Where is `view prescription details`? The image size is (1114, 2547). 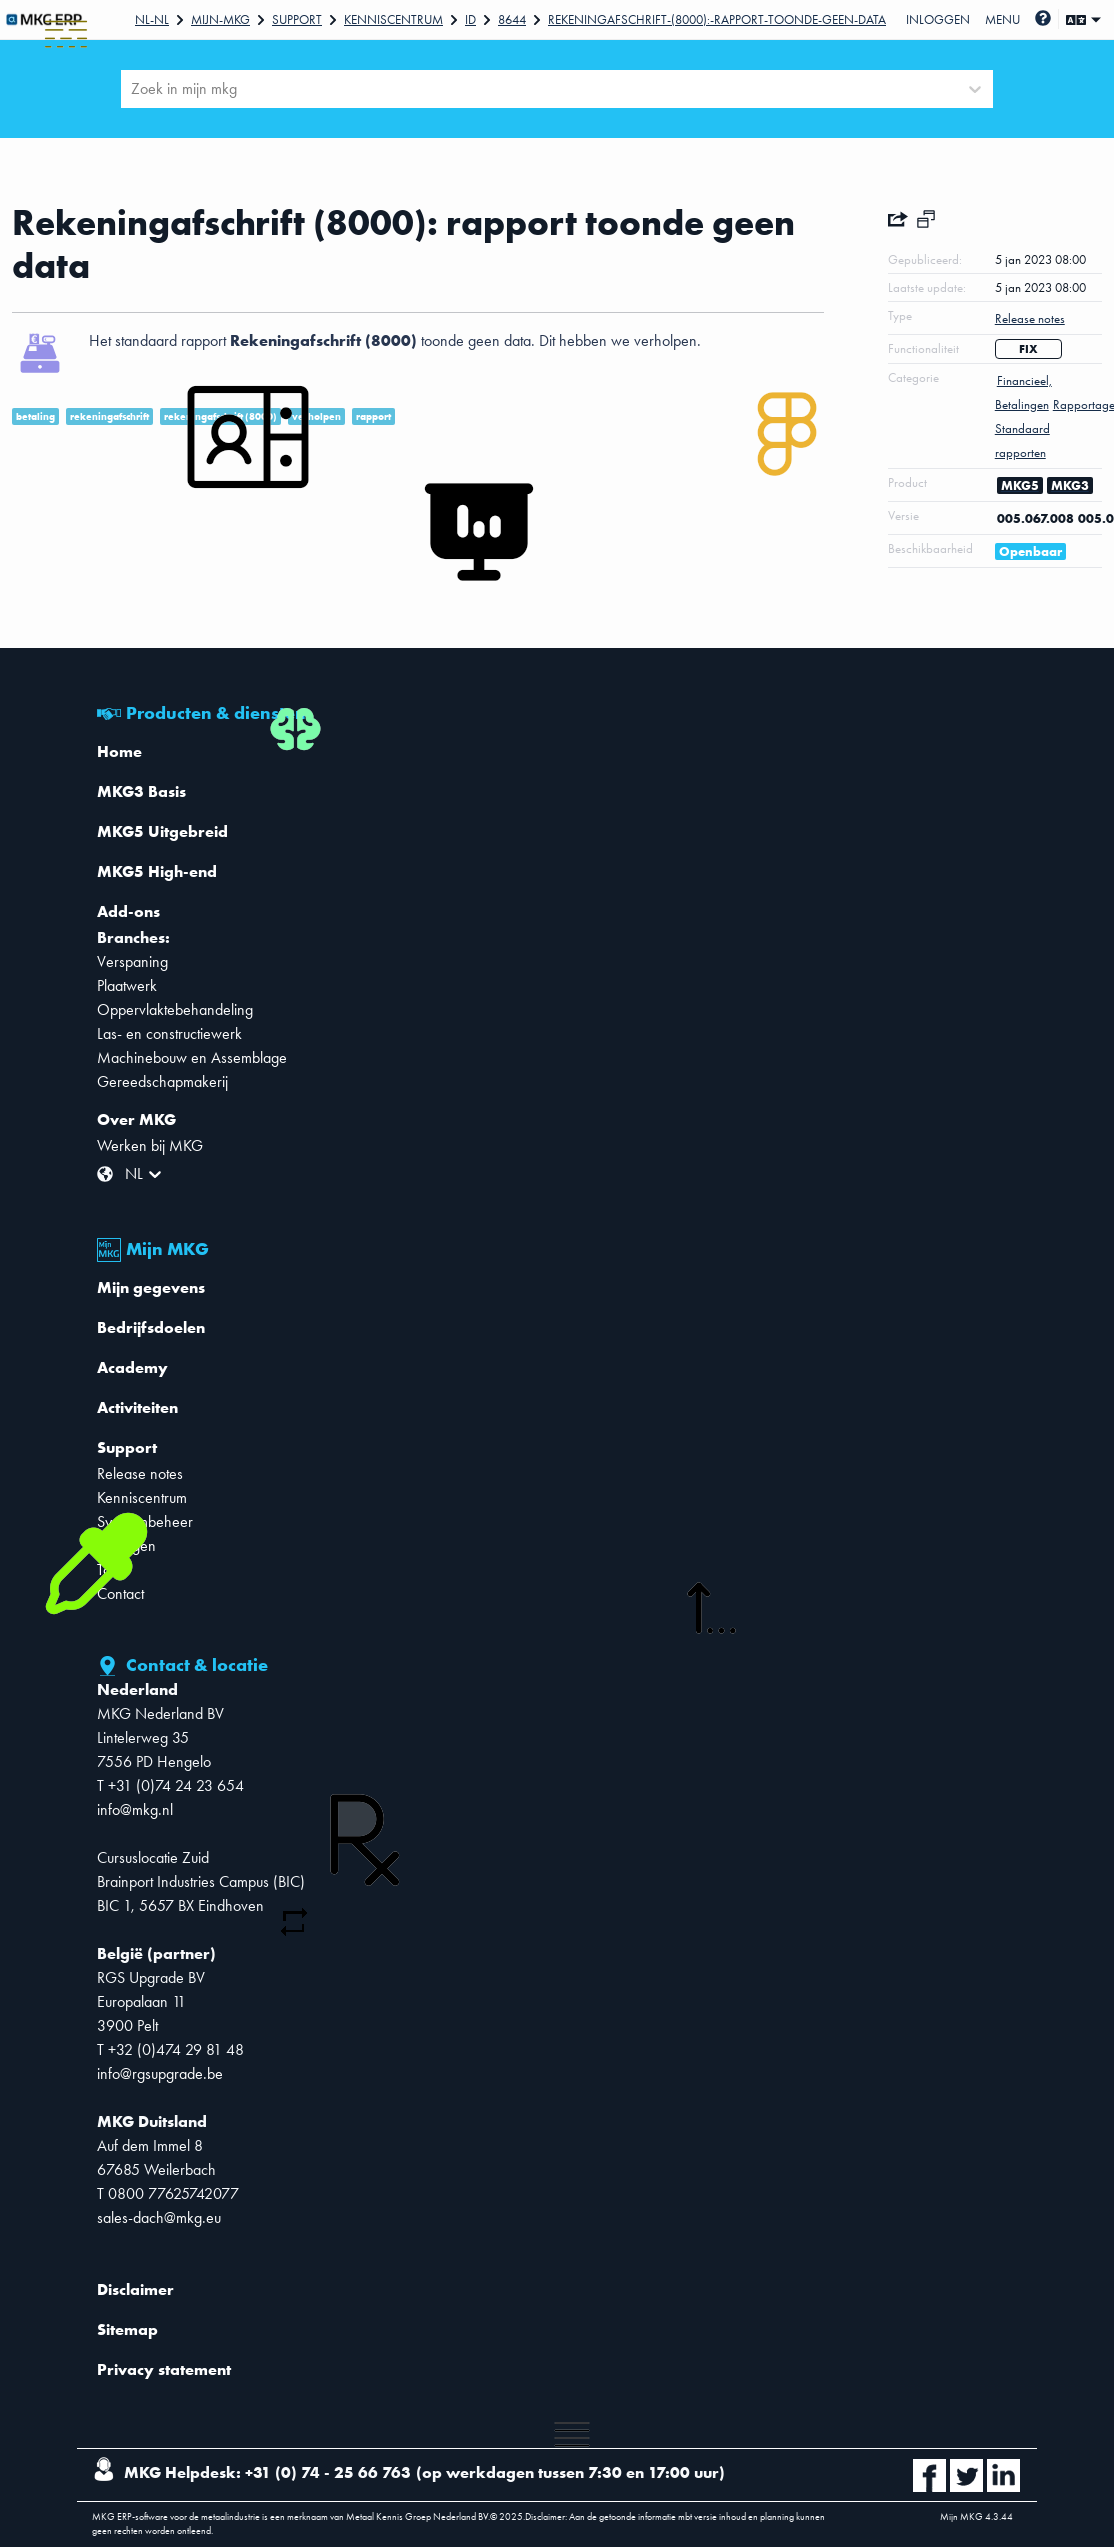 view prescription details is located at coordinates (361, 1840).